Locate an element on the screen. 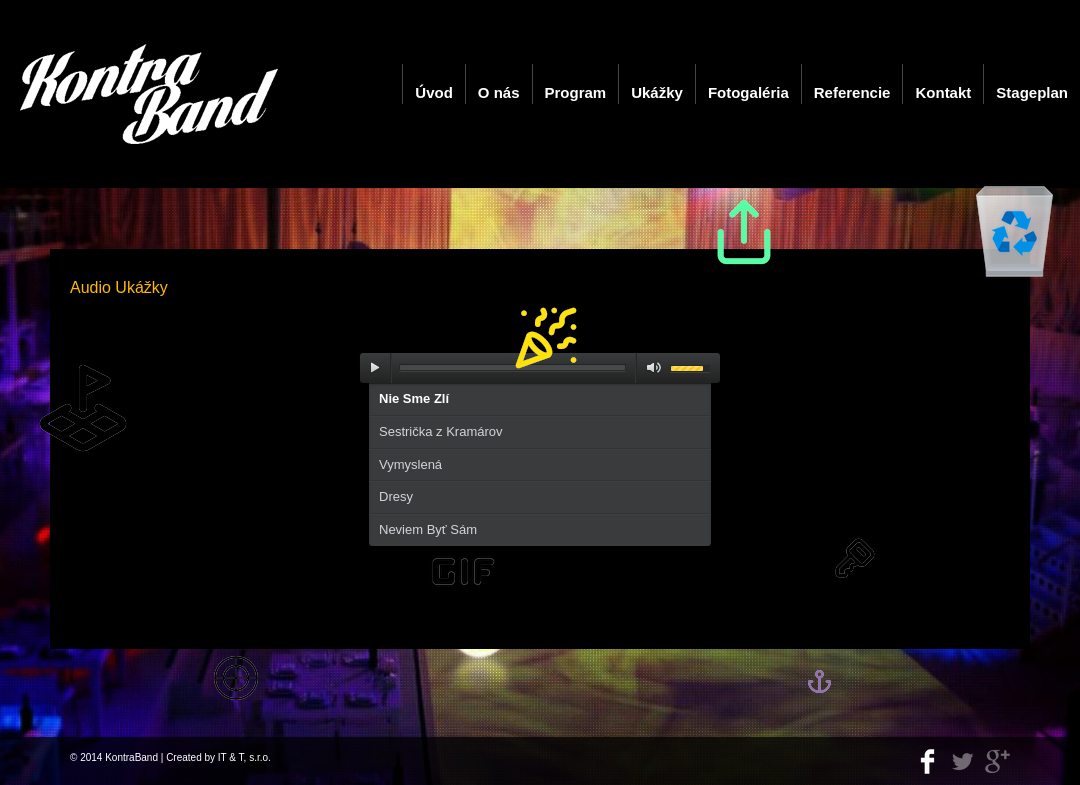  access security or authentication settings is located at coordinates (855, 558).